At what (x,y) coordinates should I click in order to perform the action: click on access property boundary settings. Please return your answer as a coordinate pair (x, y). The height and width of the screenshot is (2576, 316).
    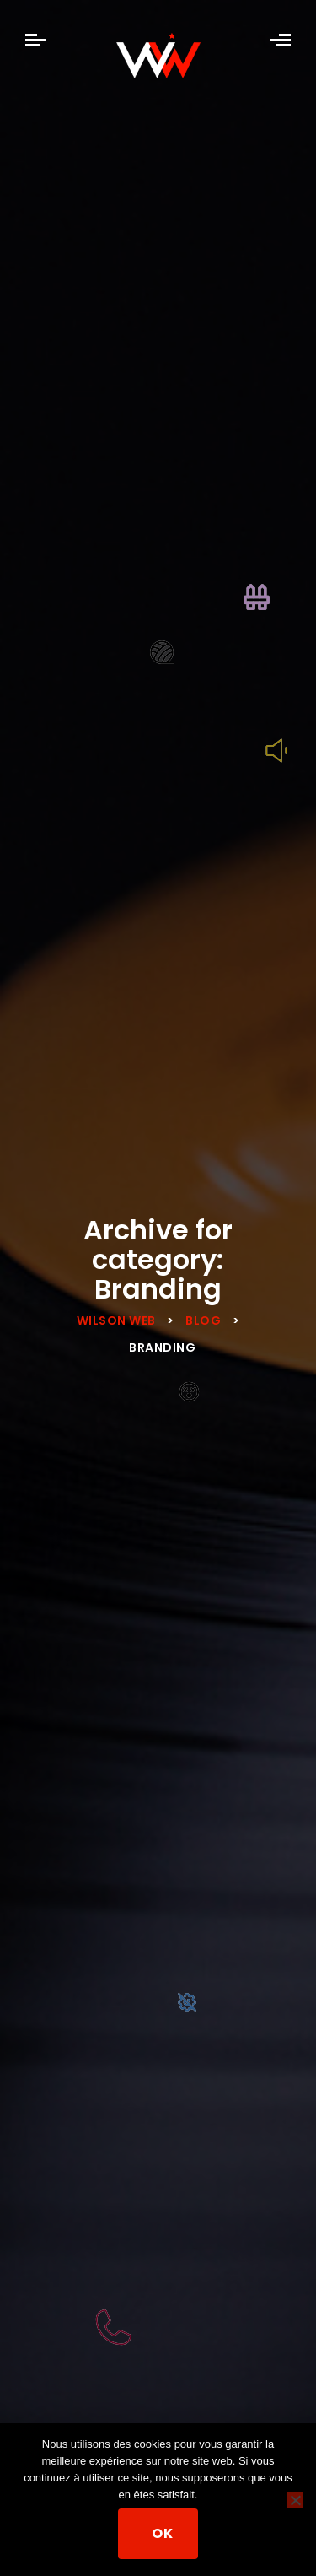
    Looking at the image, I should click on (256, 597).